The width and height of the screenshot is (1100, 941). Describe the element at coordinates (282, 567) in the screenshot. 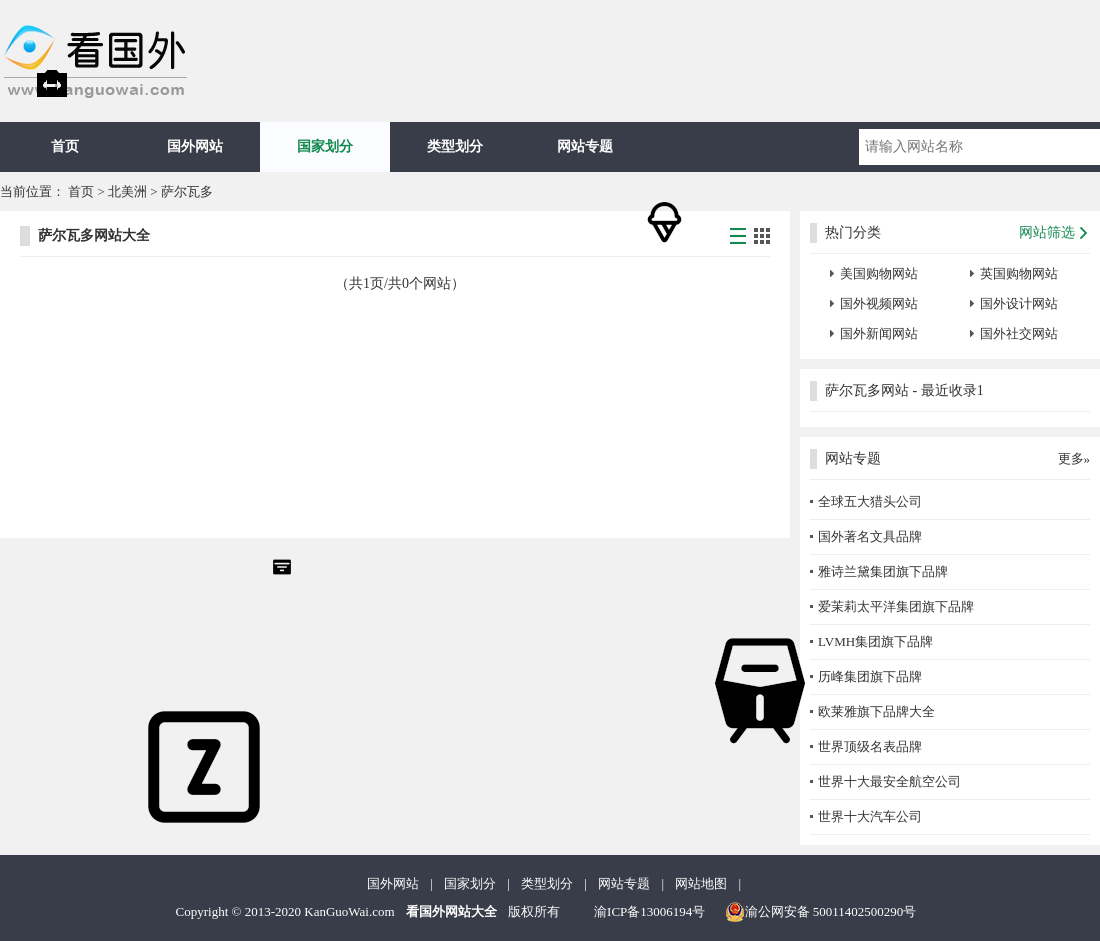

I see `filter or sort content` at that location.